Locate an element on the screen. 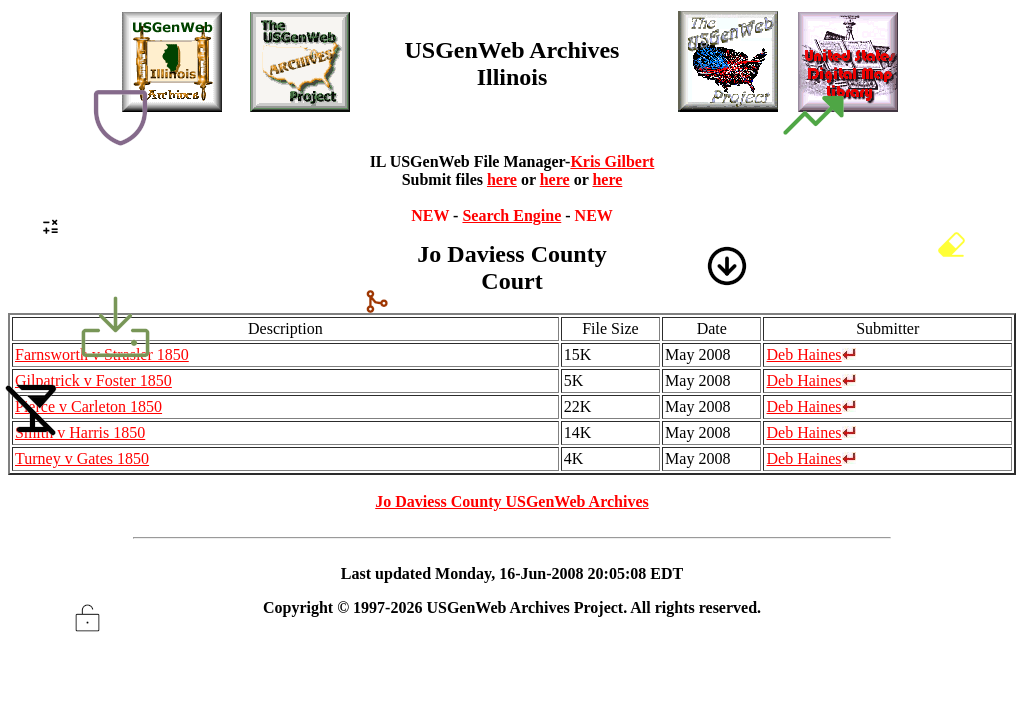  indicates an alcohol-free zone or no drinks allowed is located at coordinates (32, 408).